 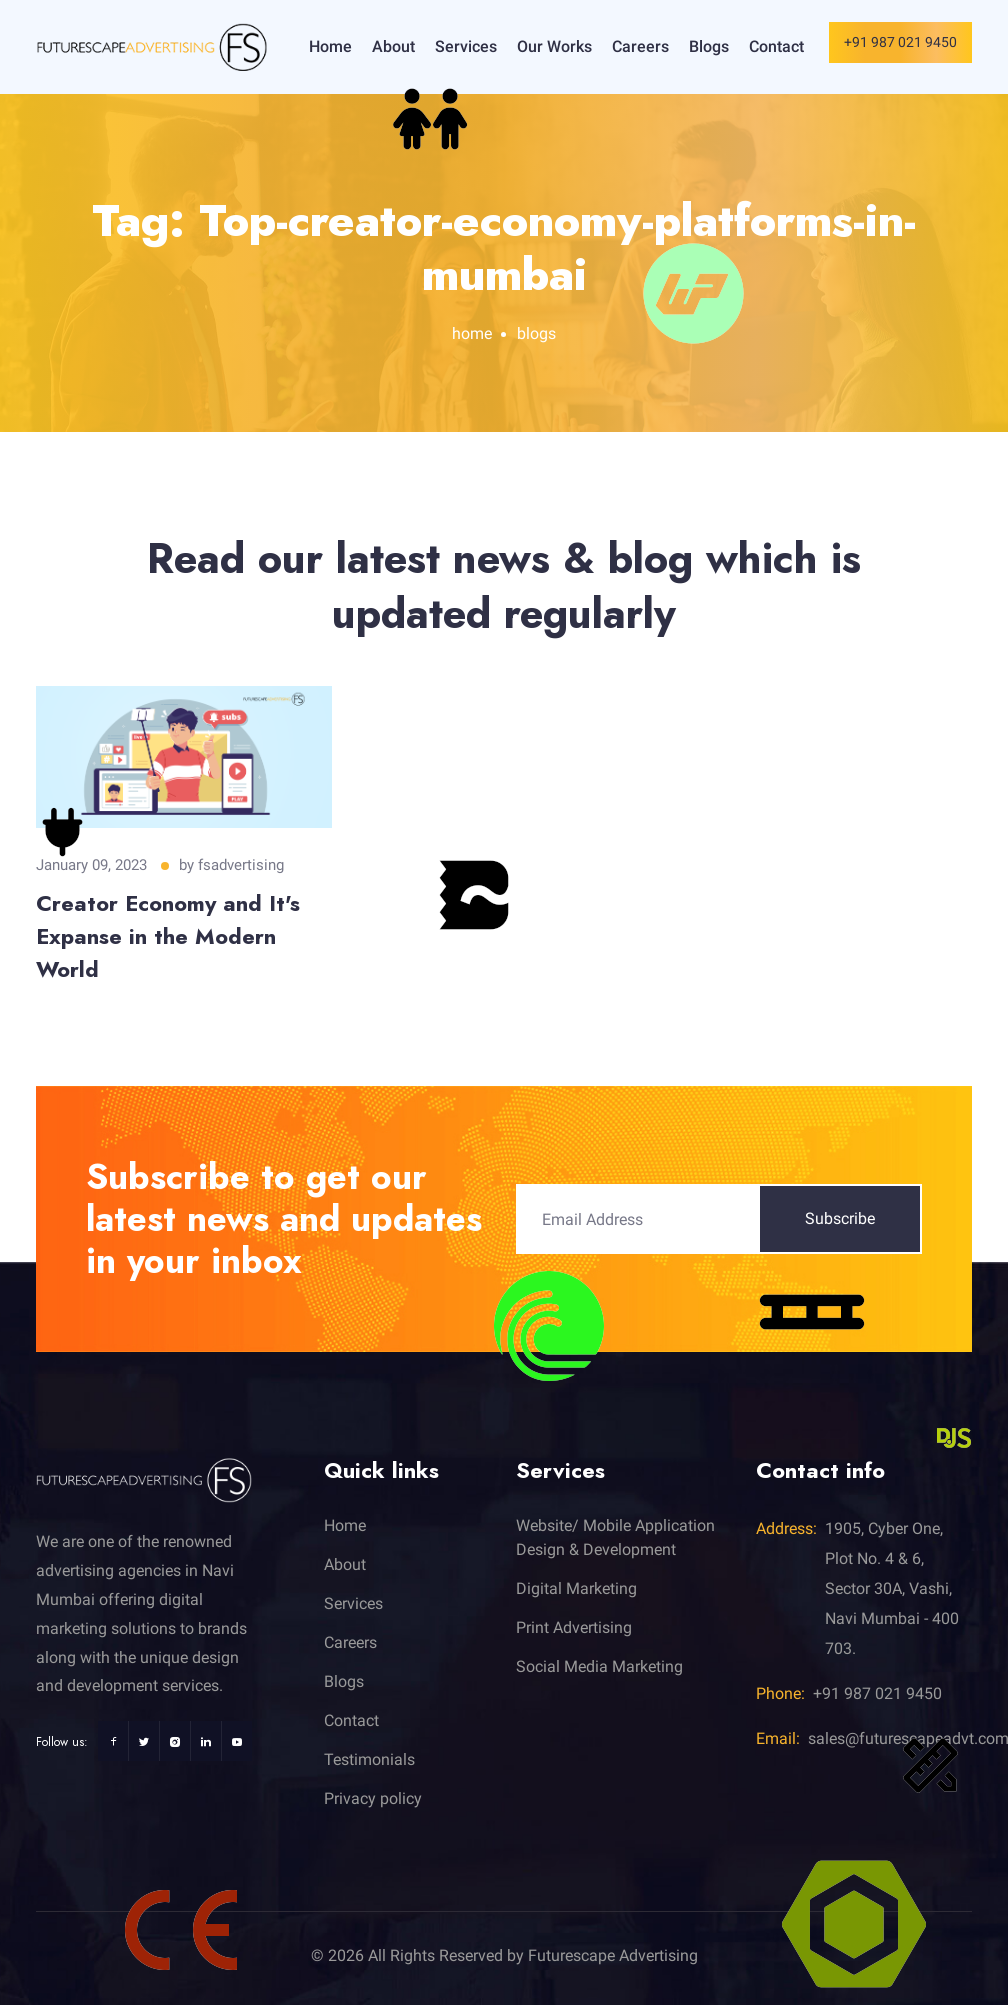 I want to click on open BitTorrent application, so click(x=549, y=1326).